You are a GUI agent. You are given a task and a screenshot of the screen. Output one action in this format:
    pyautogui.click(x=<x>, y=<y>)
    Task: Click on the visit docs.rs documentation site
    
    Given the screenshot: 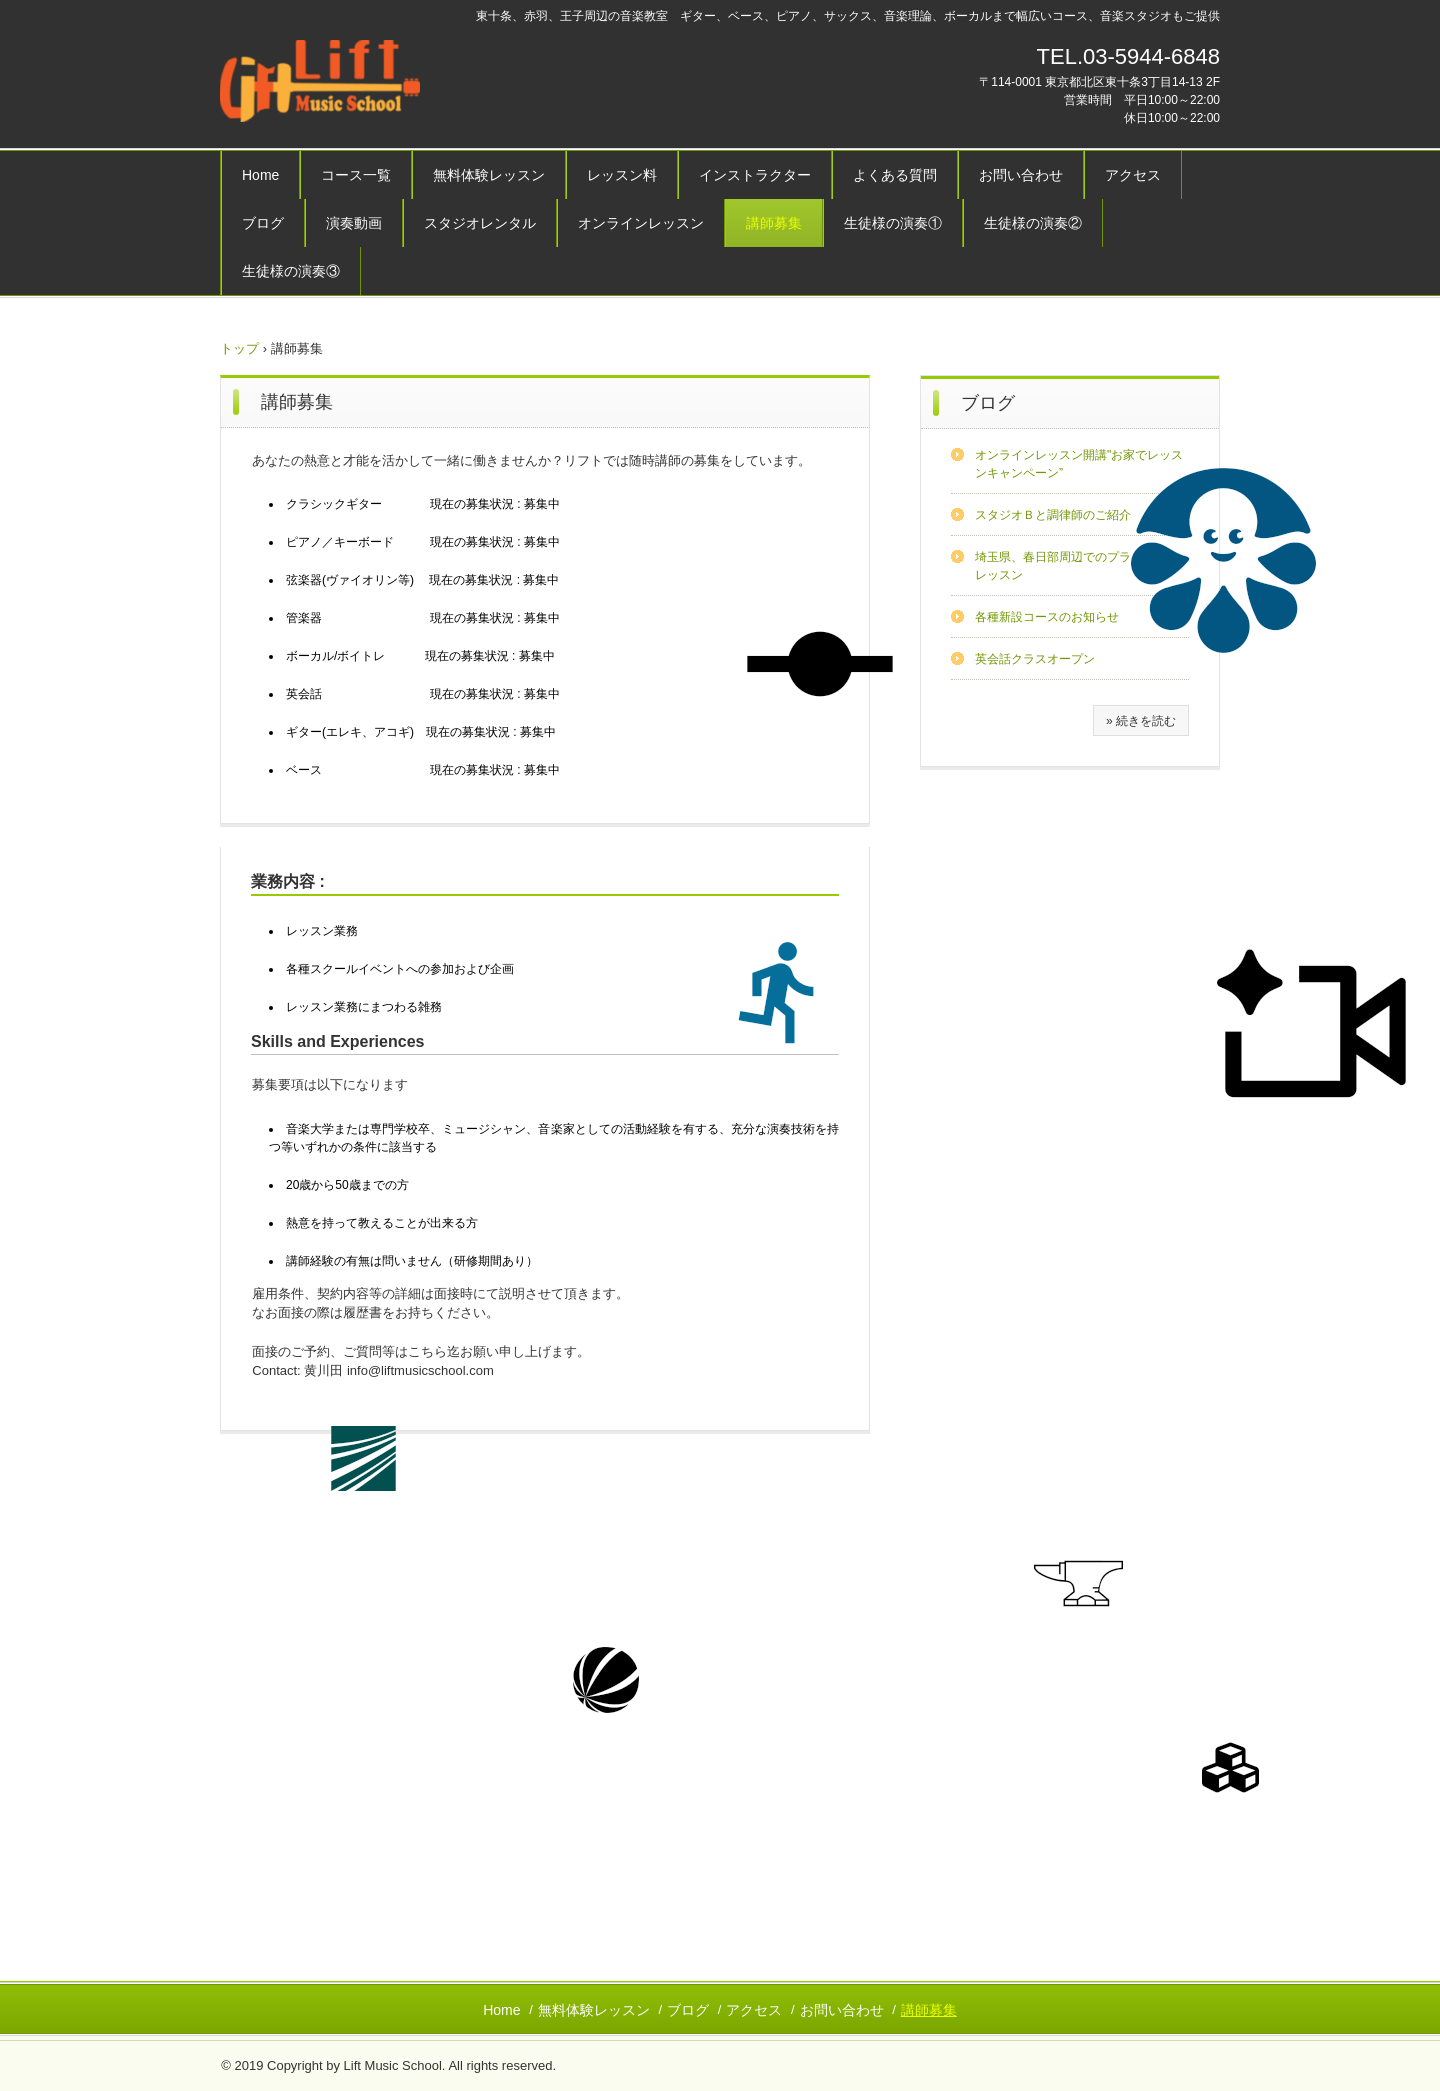 What is the action you would take?
    pyautogui.click(x=1230, y=1767)
    